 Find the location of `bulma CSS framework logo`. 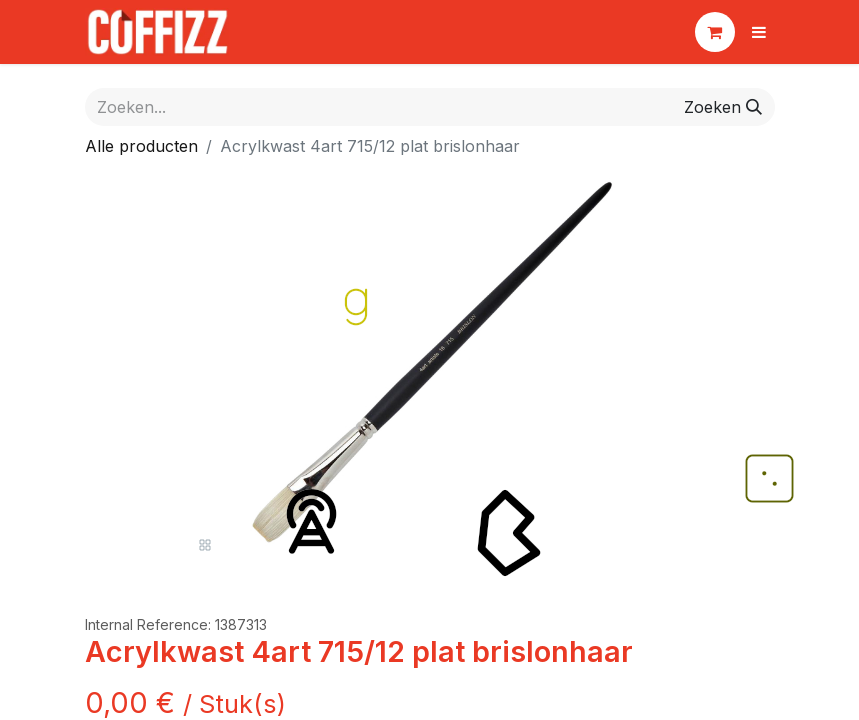

bulma CSS framework logo is located at coordinates (509, 533).